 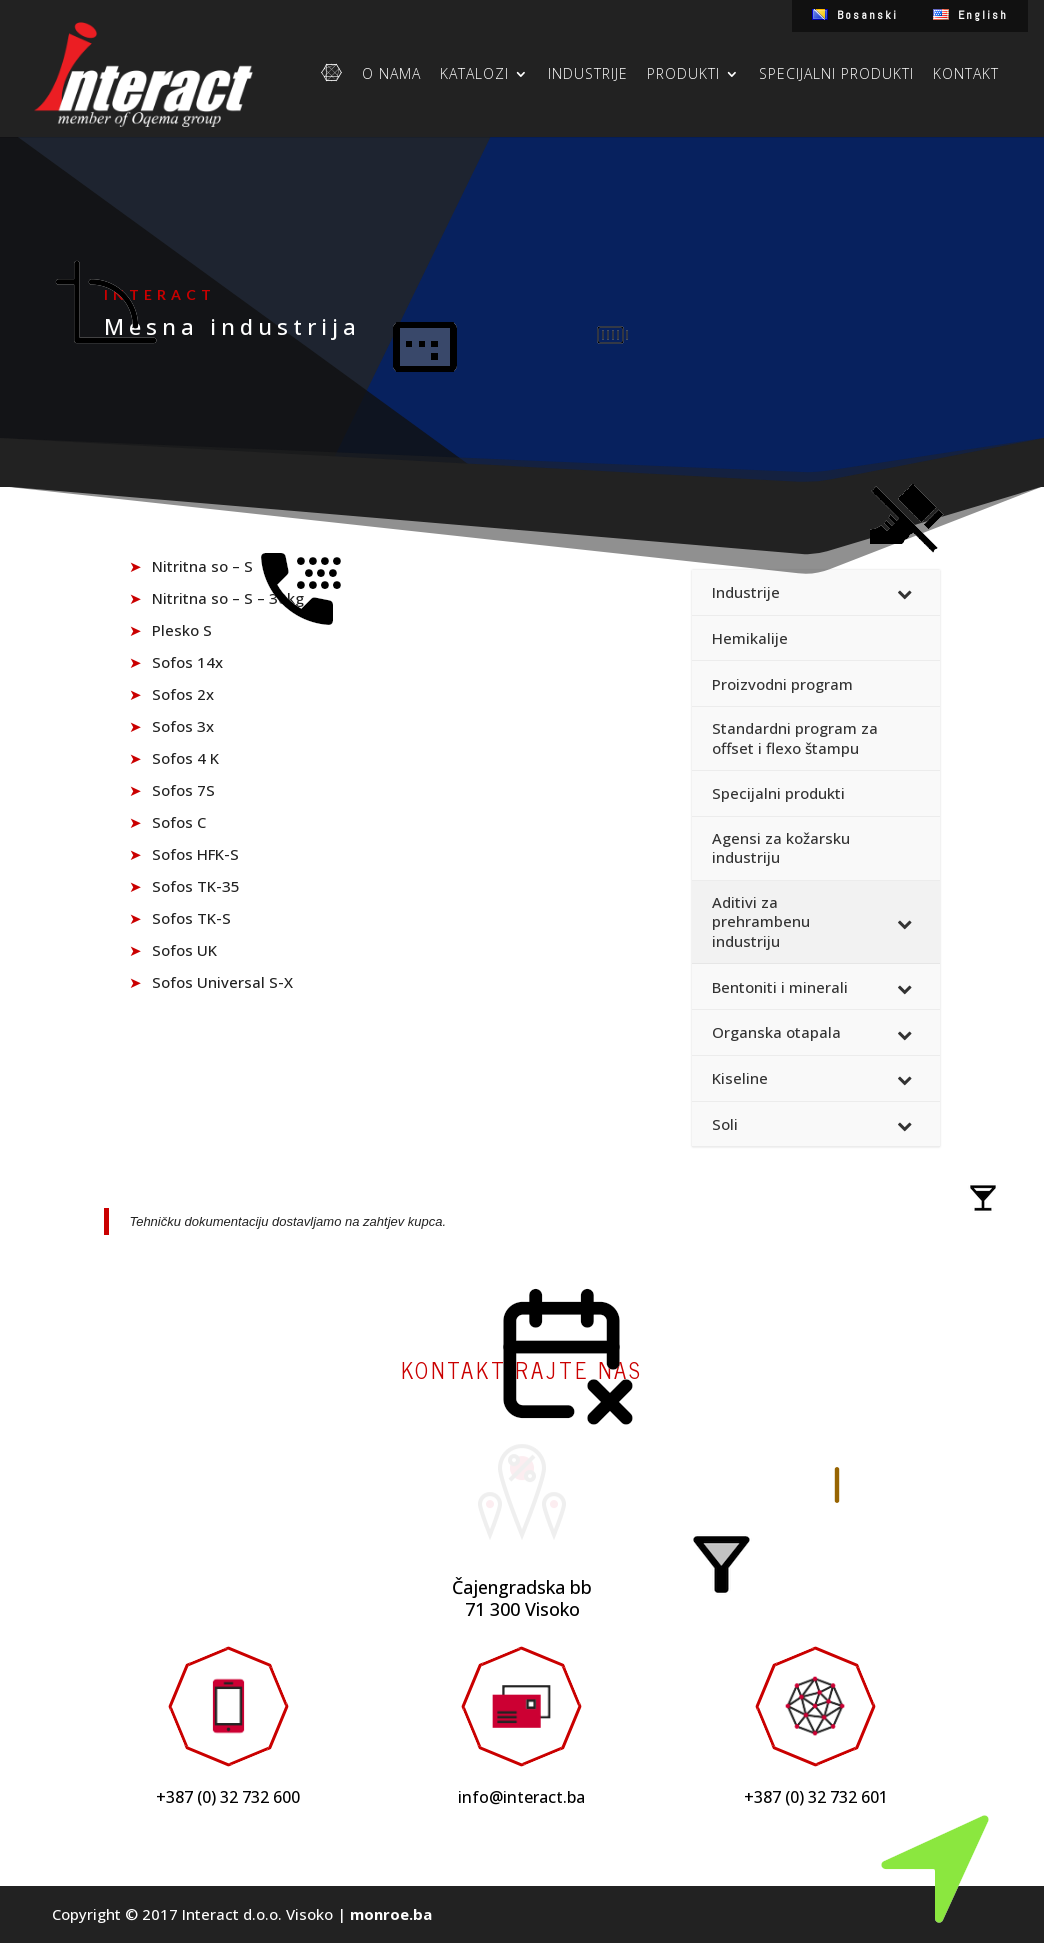 What do you see at coordinates (301, 589) in the screenshot?
I see `access TTY/text telephone services` at bounding box center [301, 589].